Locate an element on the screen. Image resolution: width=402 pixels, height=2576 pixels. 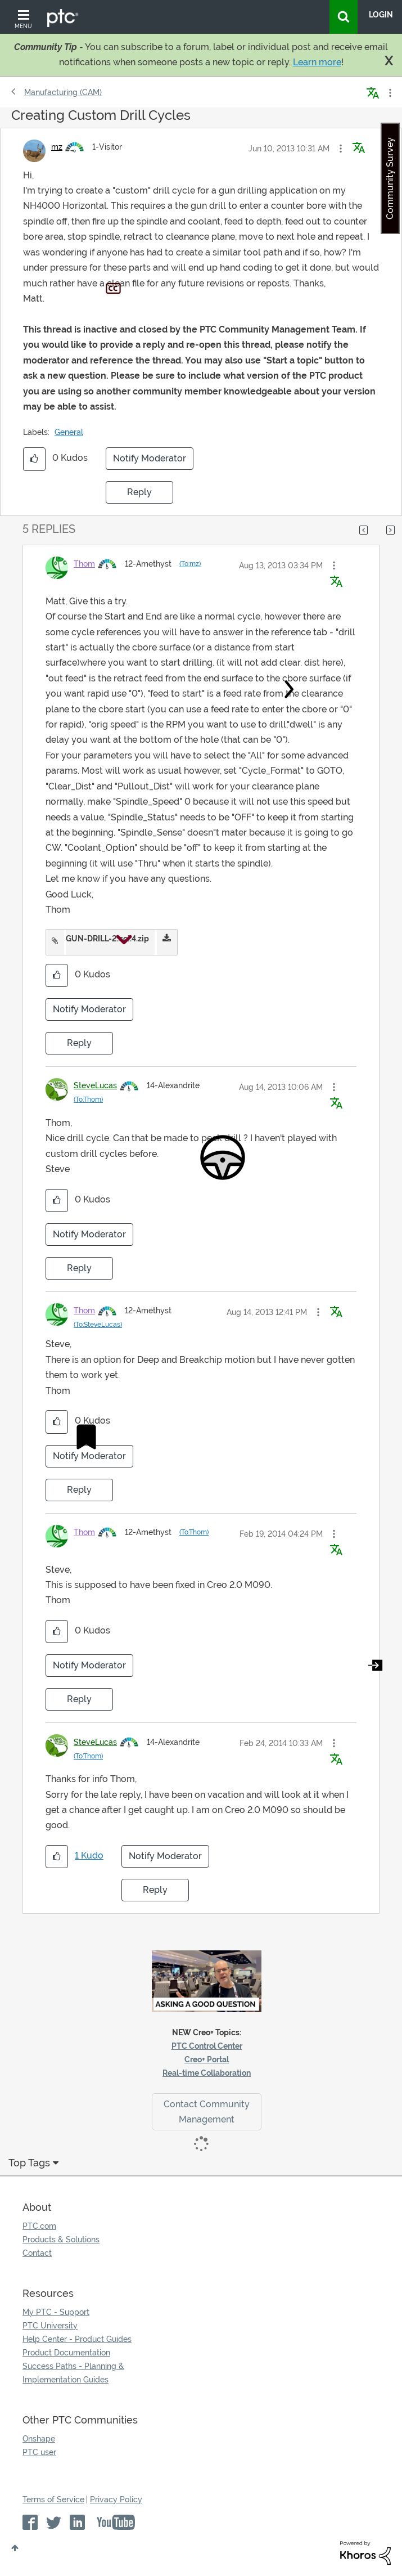
log in or sign in to your account is located at coordinates (375, 1665).